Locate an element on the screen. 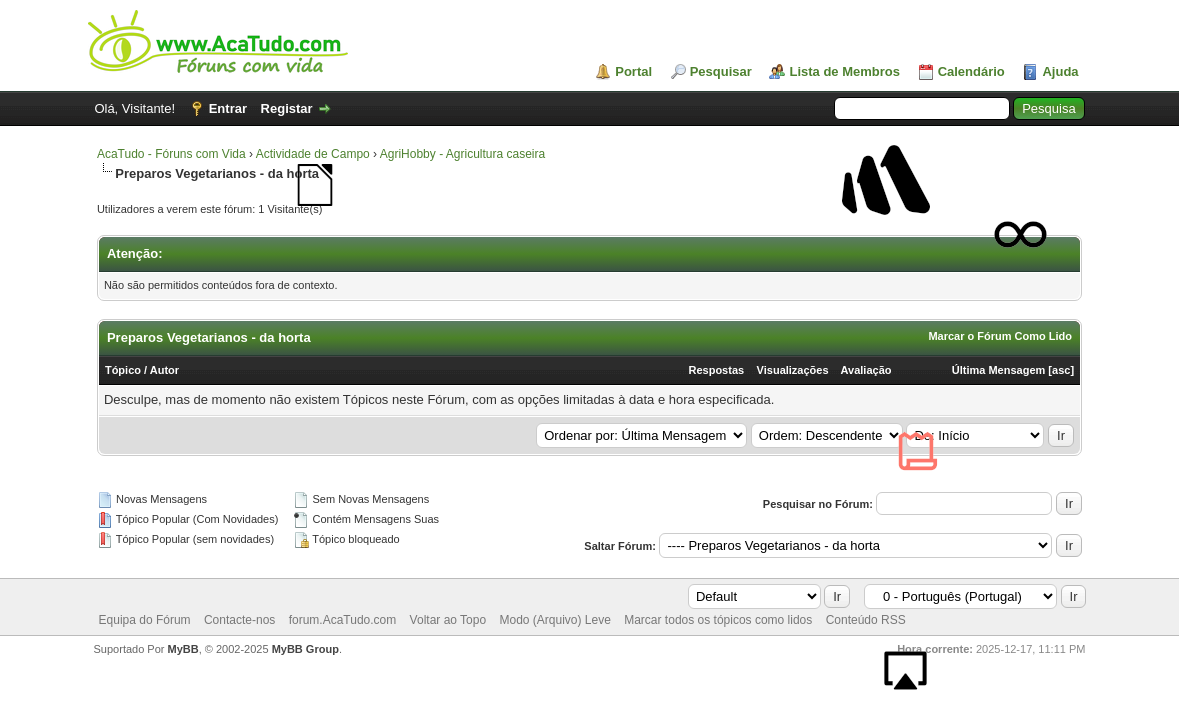 The image size is (1179, 720). indicates unlimited or infinite content is located at coordinates (1020, 234).